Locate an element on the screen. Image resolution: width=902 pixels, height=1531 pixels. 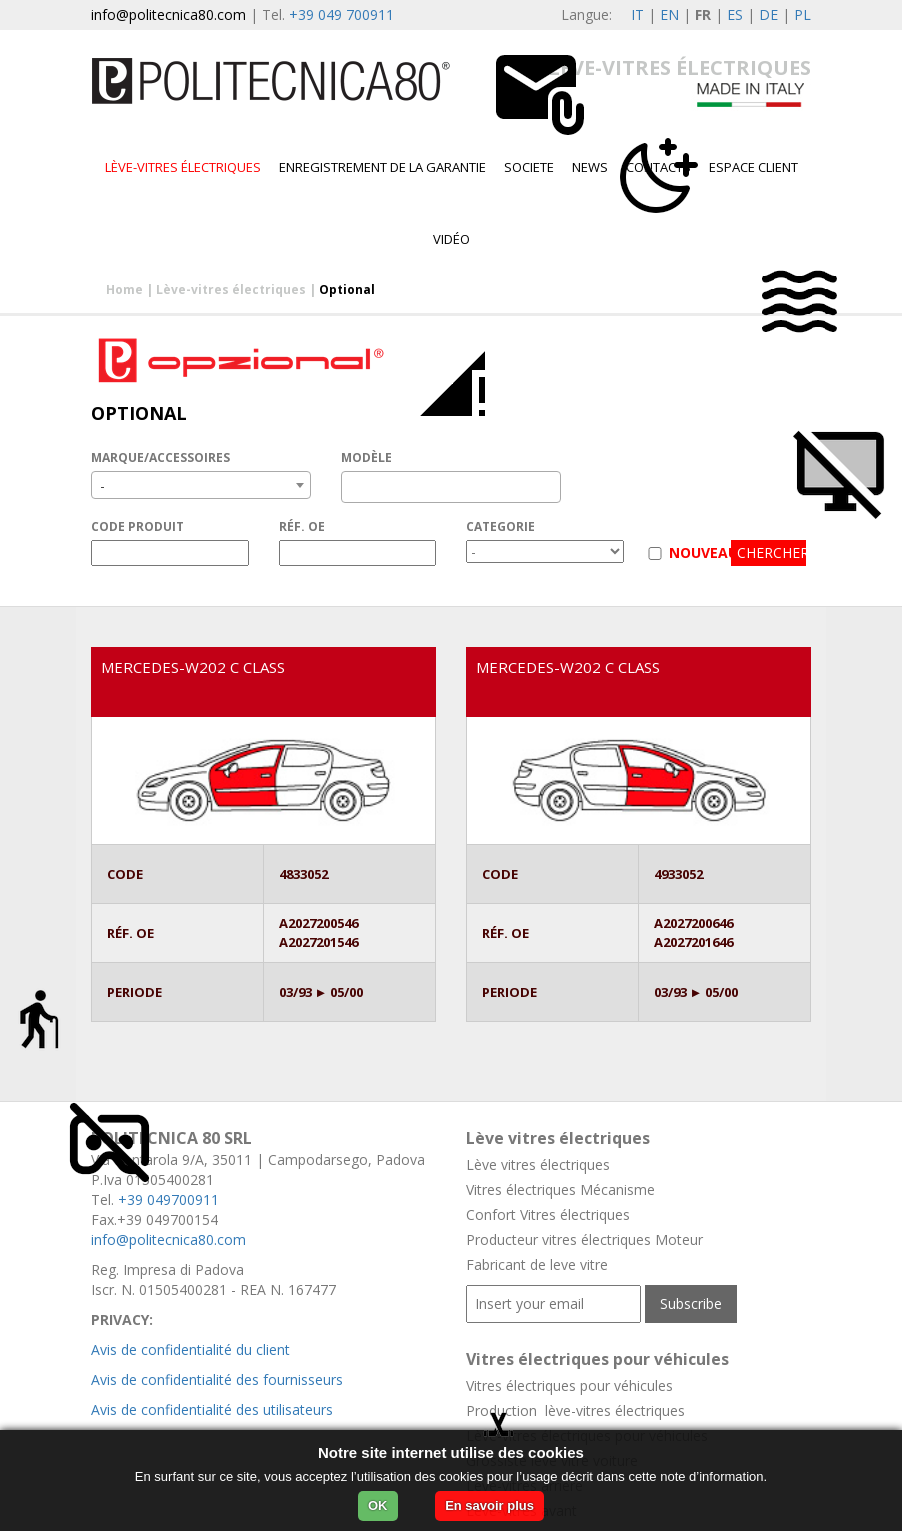
indicates full cellular signal but no internet connection is located at coordinates (452, 383).